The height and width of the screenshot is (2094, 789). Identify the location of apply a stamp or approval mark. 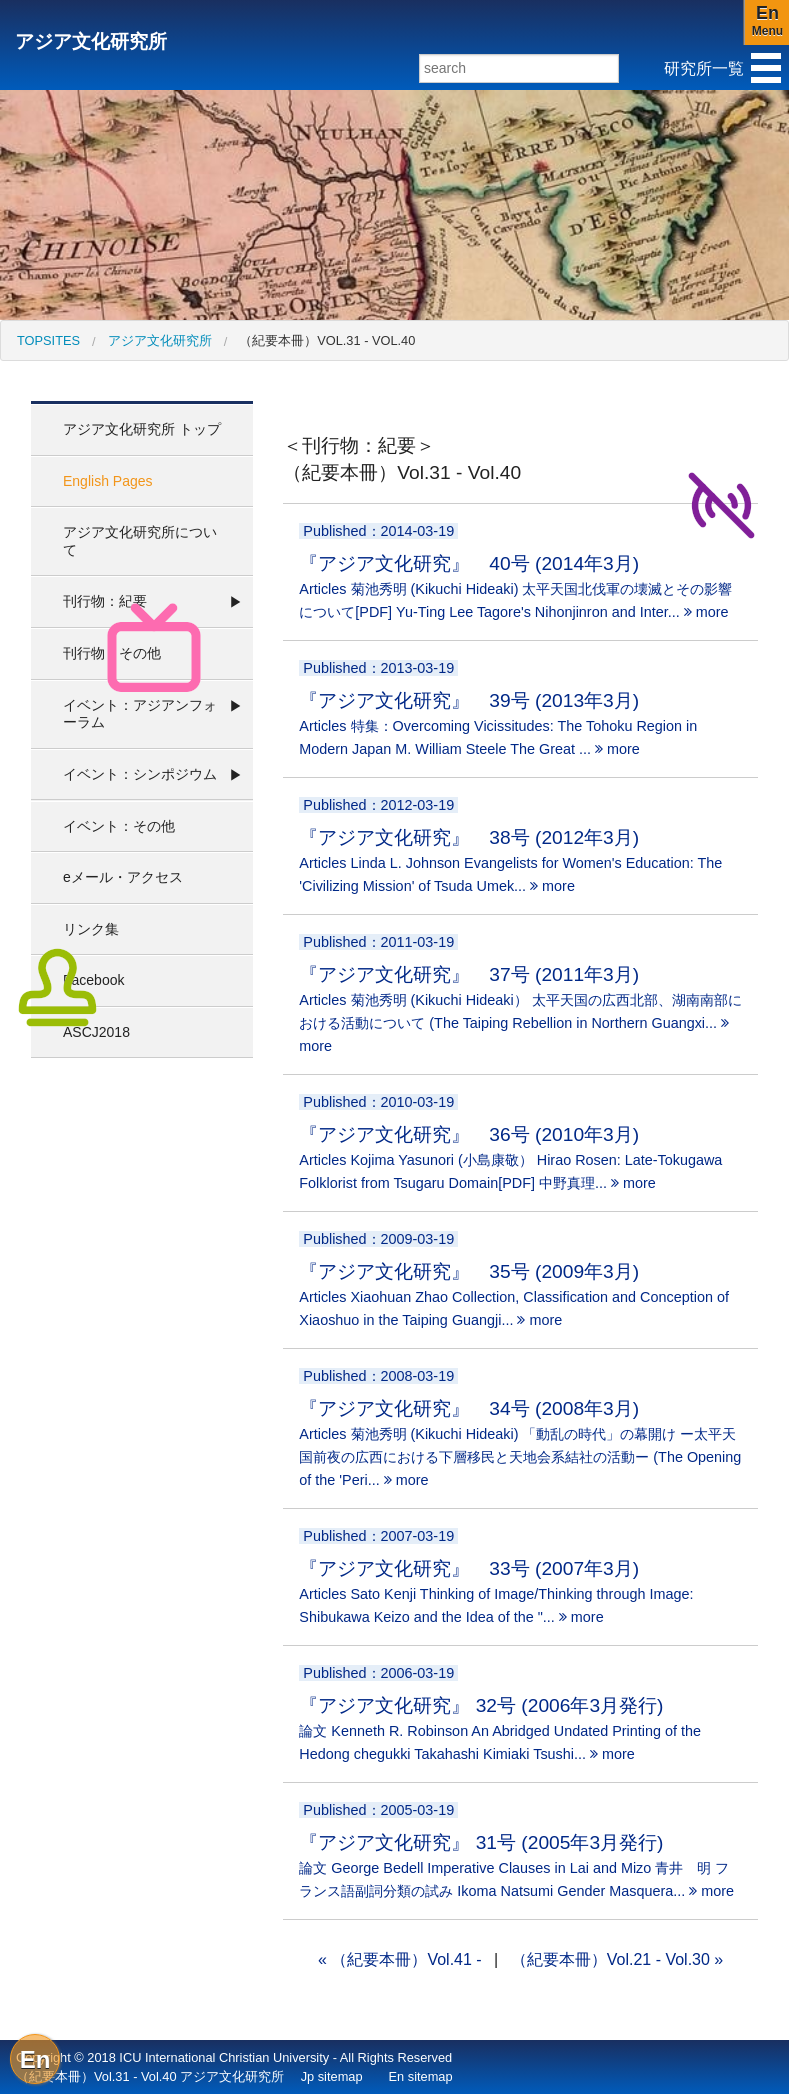
(57, 987).